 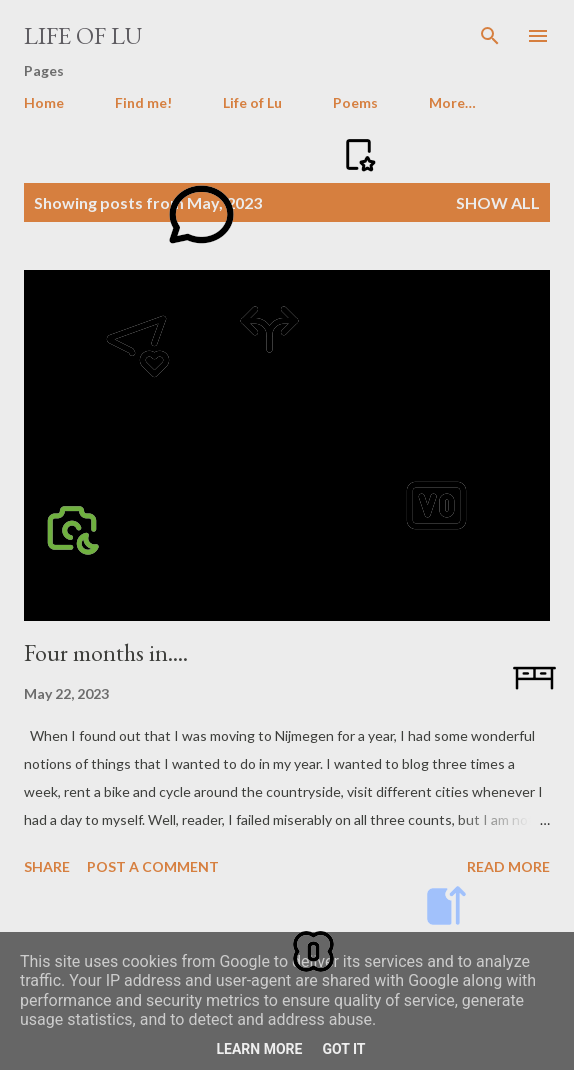 What do you see at coordinates (201, 214) in the screenshot?
I see `open messaging or chat` at bounding box center [201, 214].